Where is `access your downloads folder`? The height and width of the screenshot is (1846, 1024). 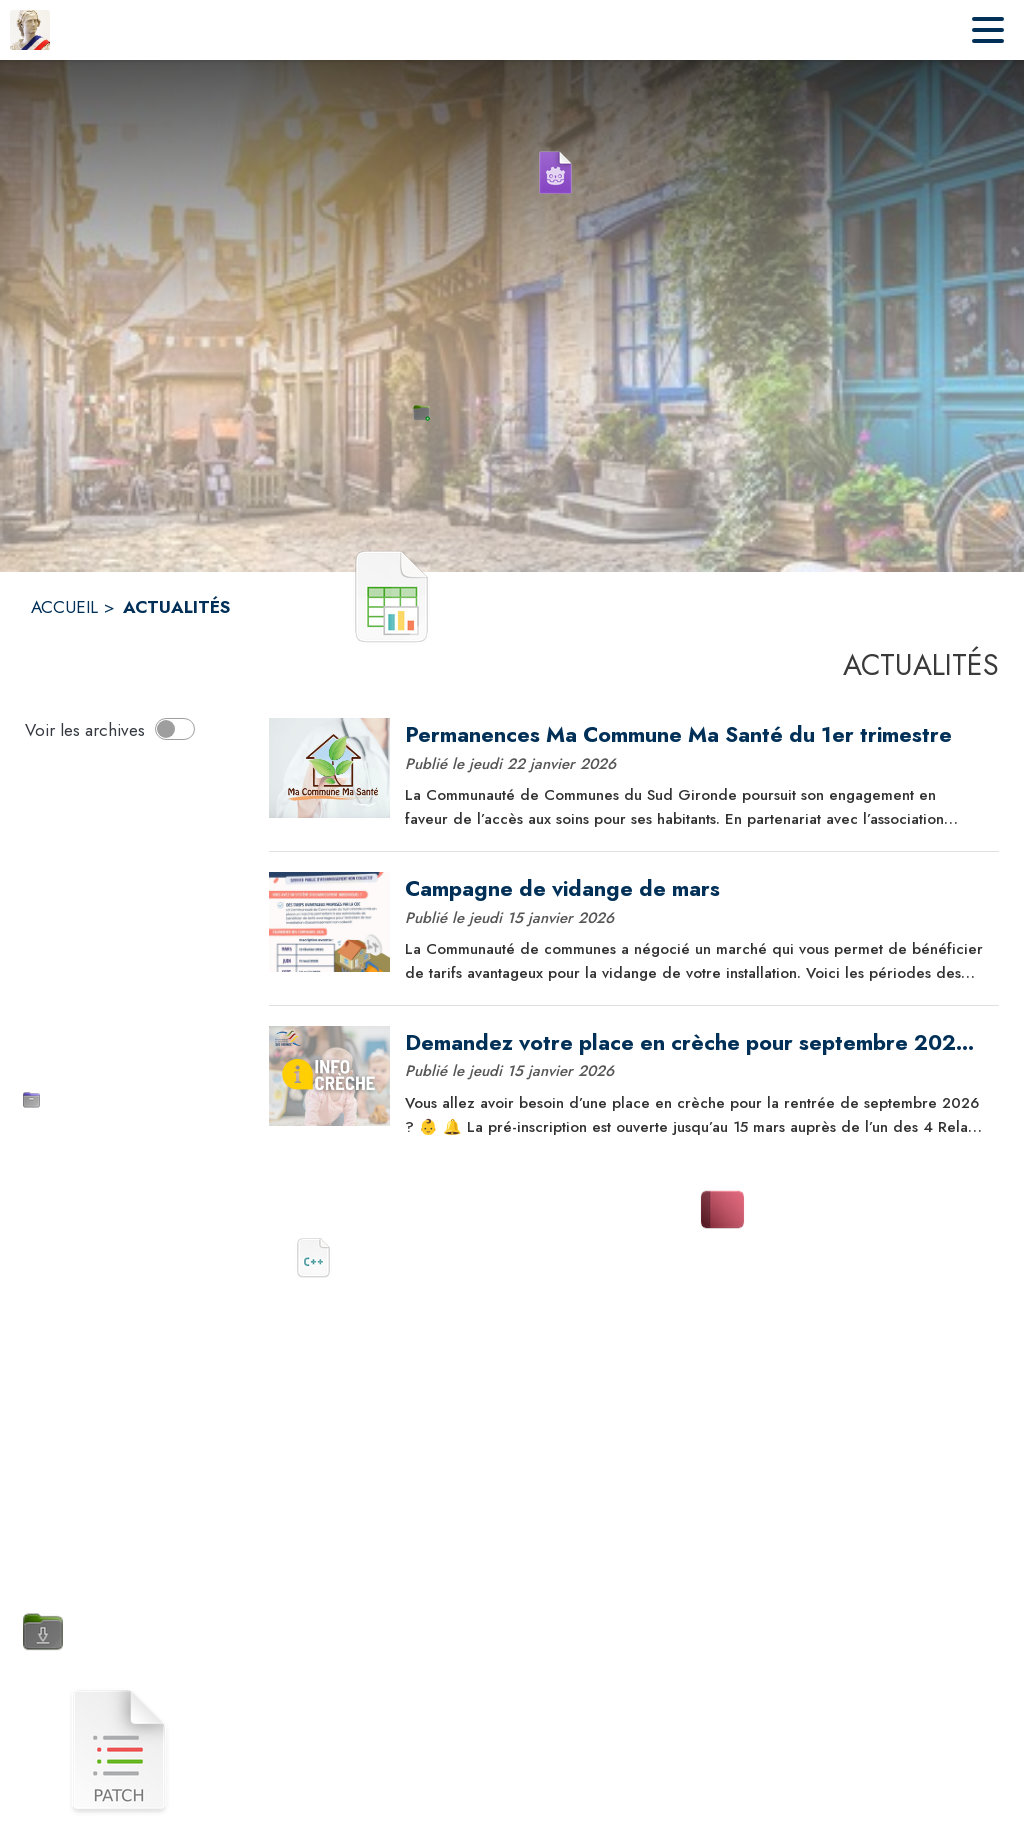
access your downloads folder is located at coordinates (43, 1631).